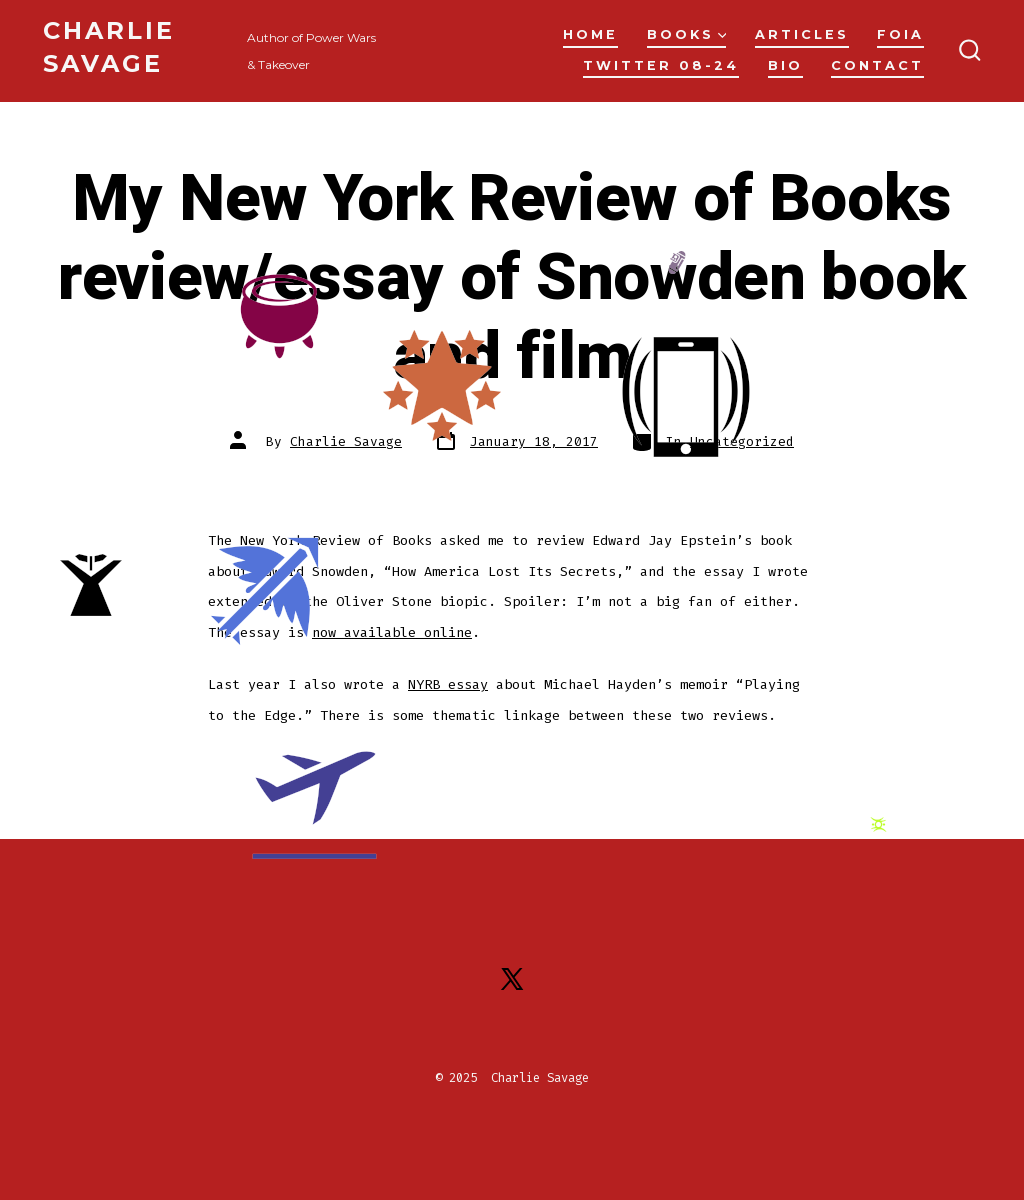 The height and width of the screenshot is (1200, 1024). Describe the element at coordinates (686, 397) in the screenshot. I see `incoming call or notification alert` at that location.